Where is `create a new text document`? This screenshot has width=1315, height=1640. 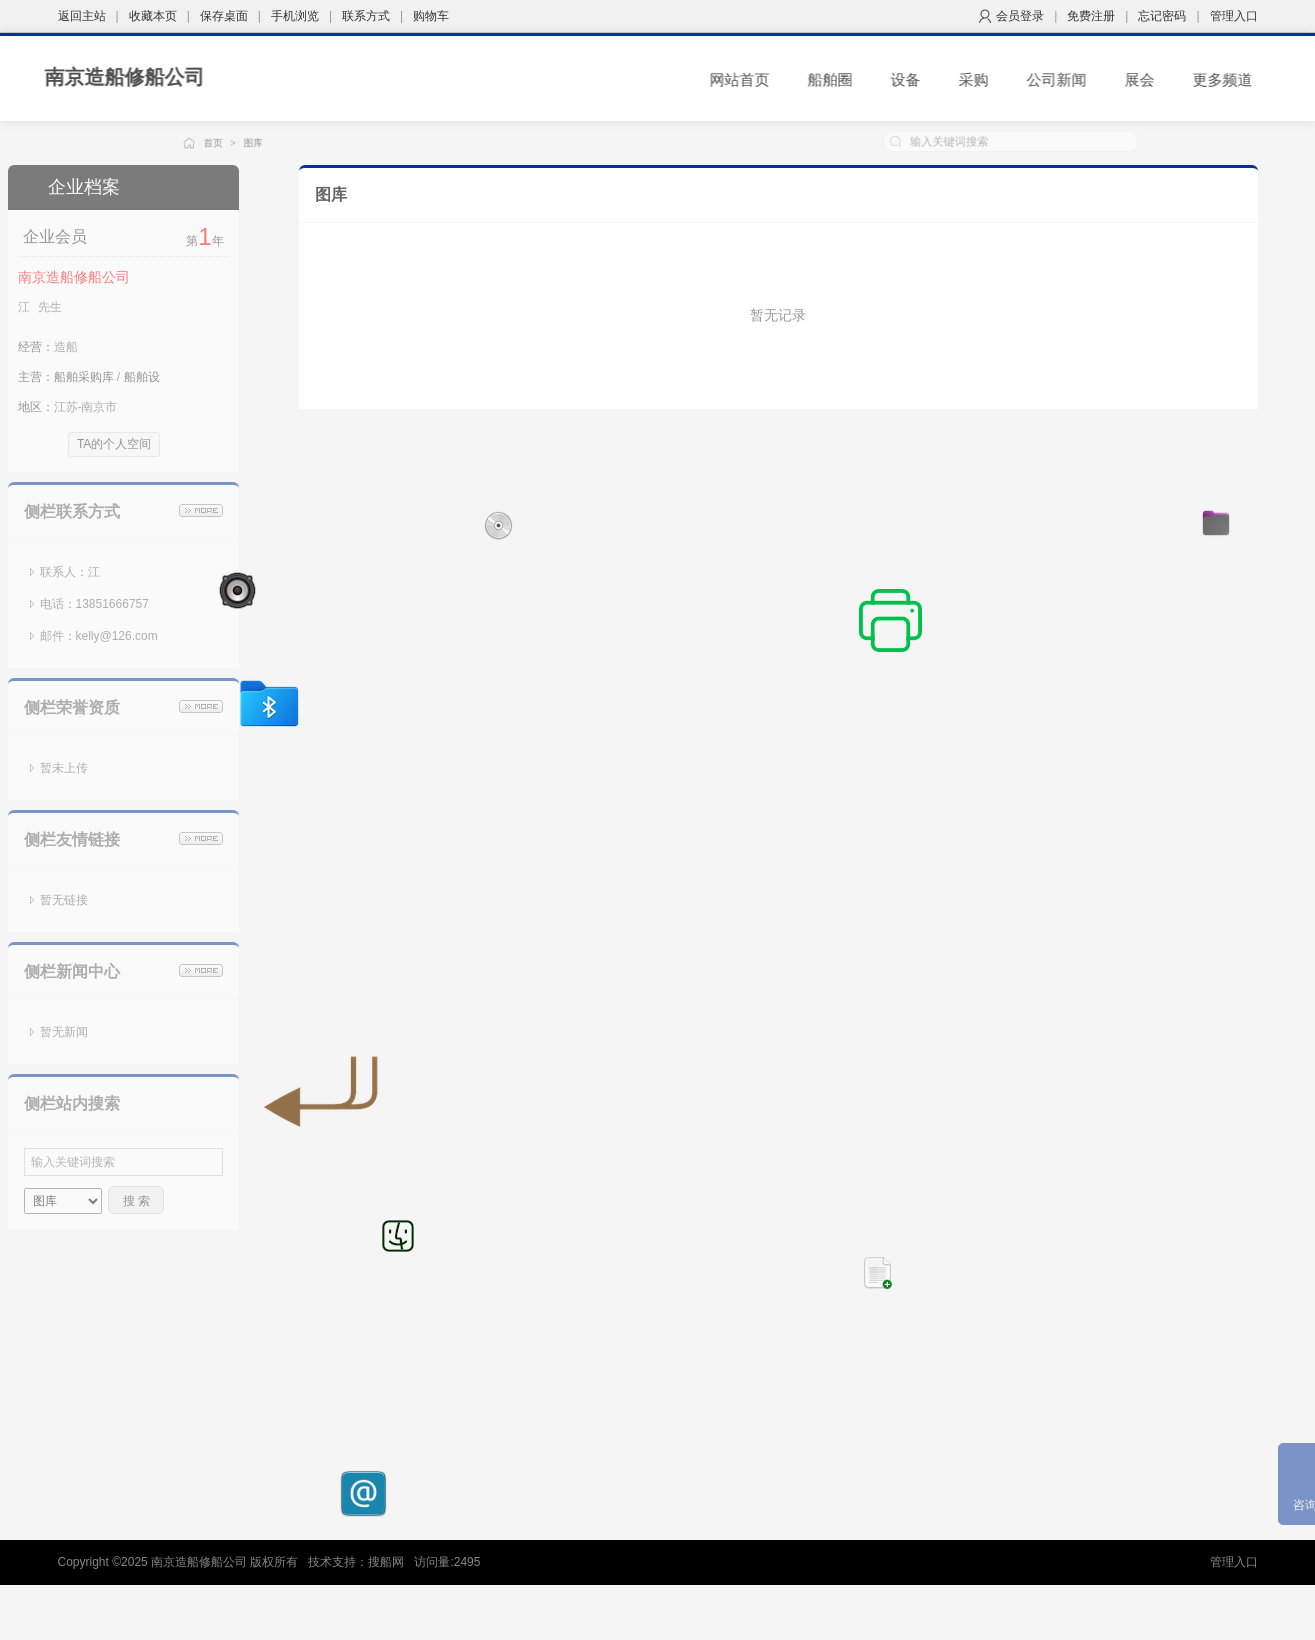
create a new text document is located at coordinates (877, 1272).